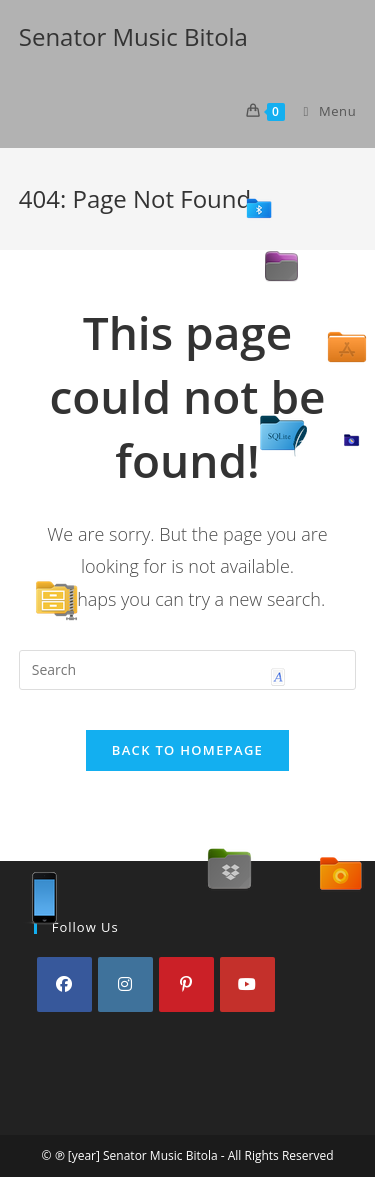 The width and height of the screenshot is (375, 1177). What do you see at coordinates (259, 209) in the screenshot?
I see `open bluetooth file transfers folder` at bounding box center [259, 209].